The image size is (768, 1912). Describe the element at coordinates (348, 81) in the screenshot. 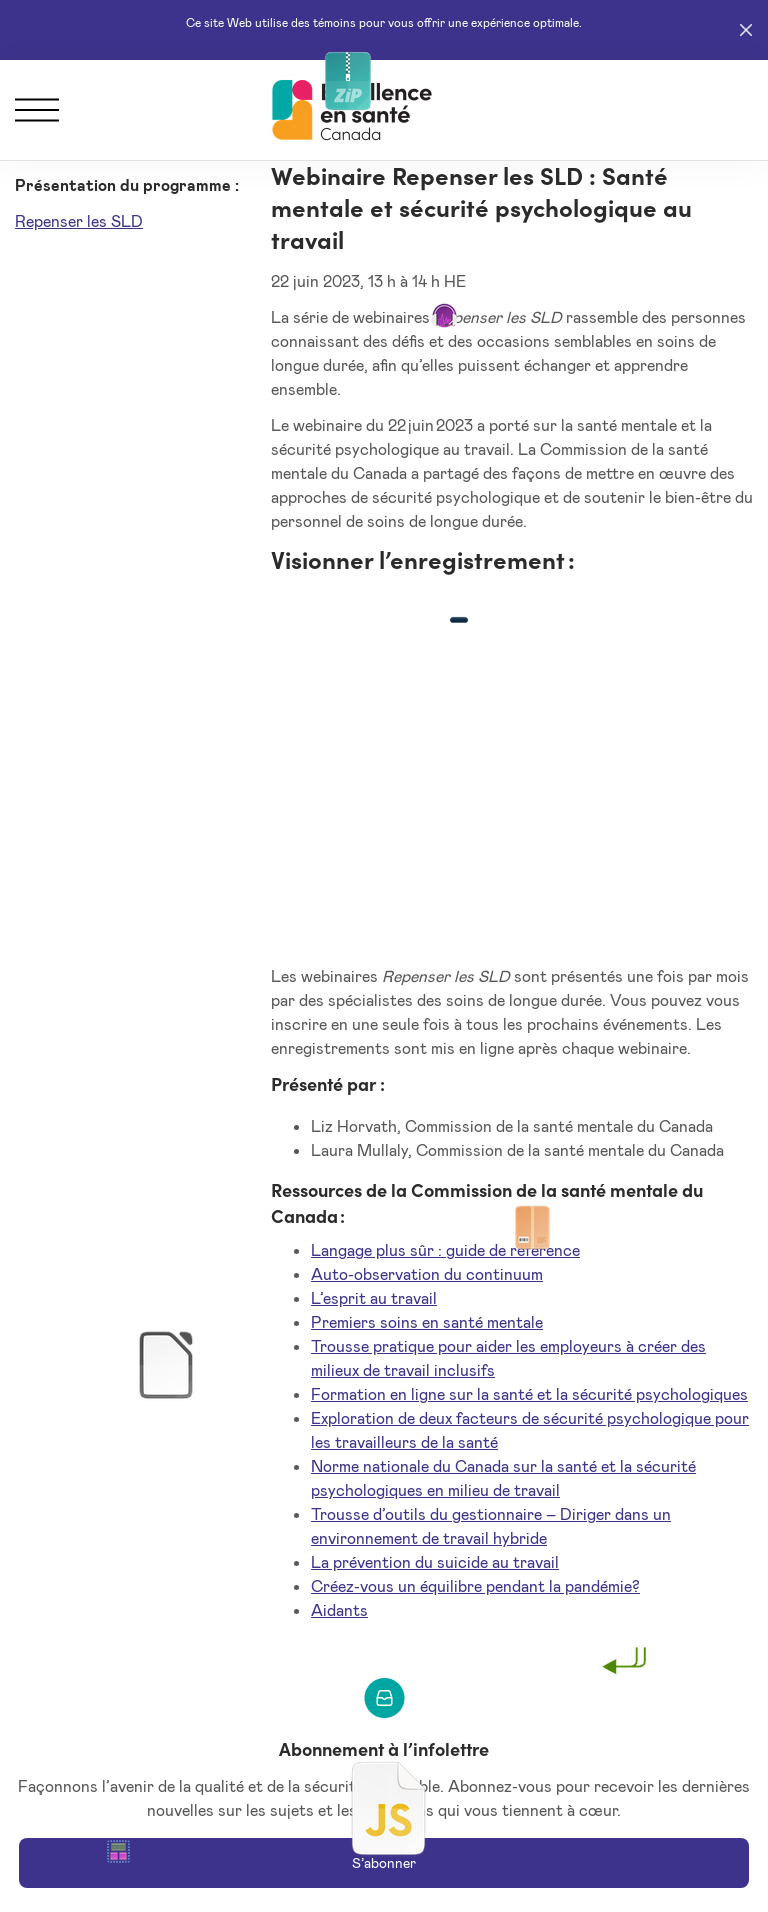

I see `a compressed zip file` at that location.